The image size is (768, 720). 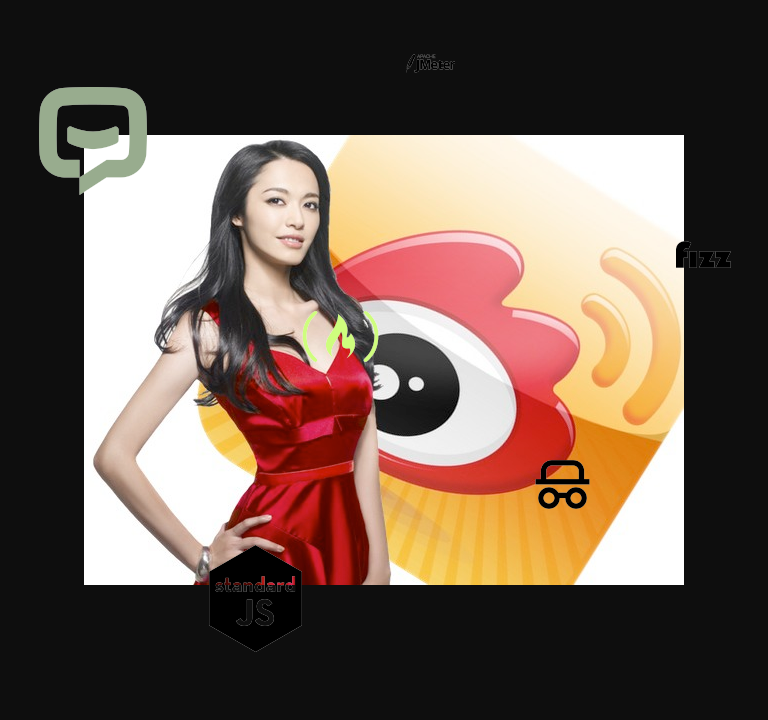 I want to click on standardjs javascript linting tool logo, so click(x=255, y=598).